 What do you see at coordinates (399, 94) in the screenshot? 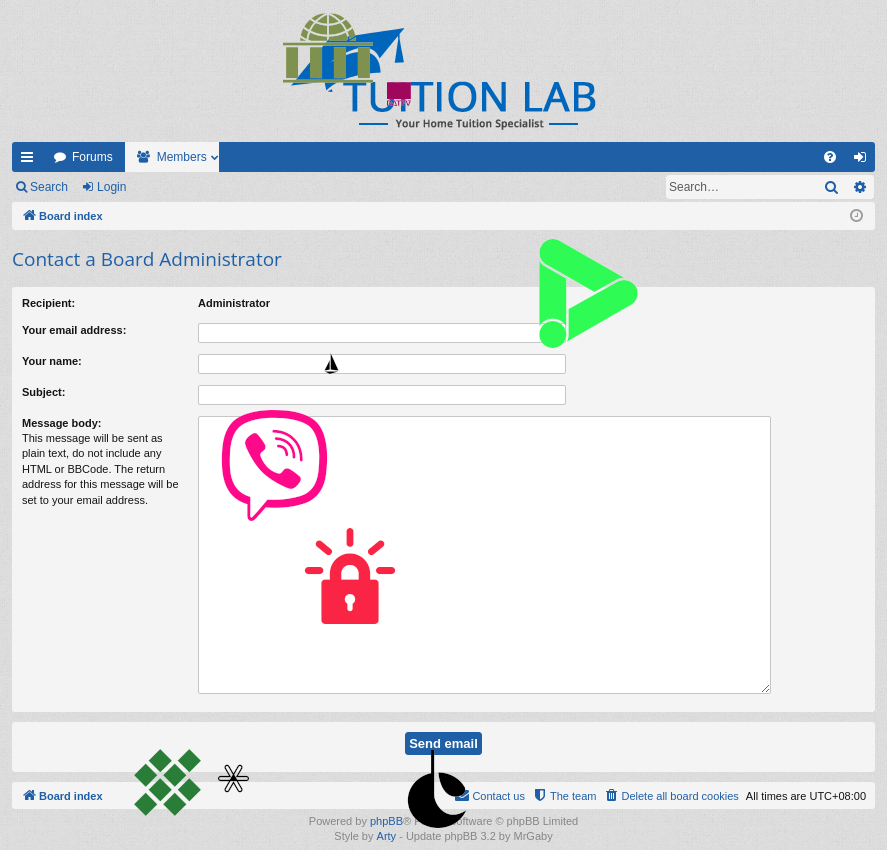
I see `access DATEV accounting software` at bounding box center [399, 94].